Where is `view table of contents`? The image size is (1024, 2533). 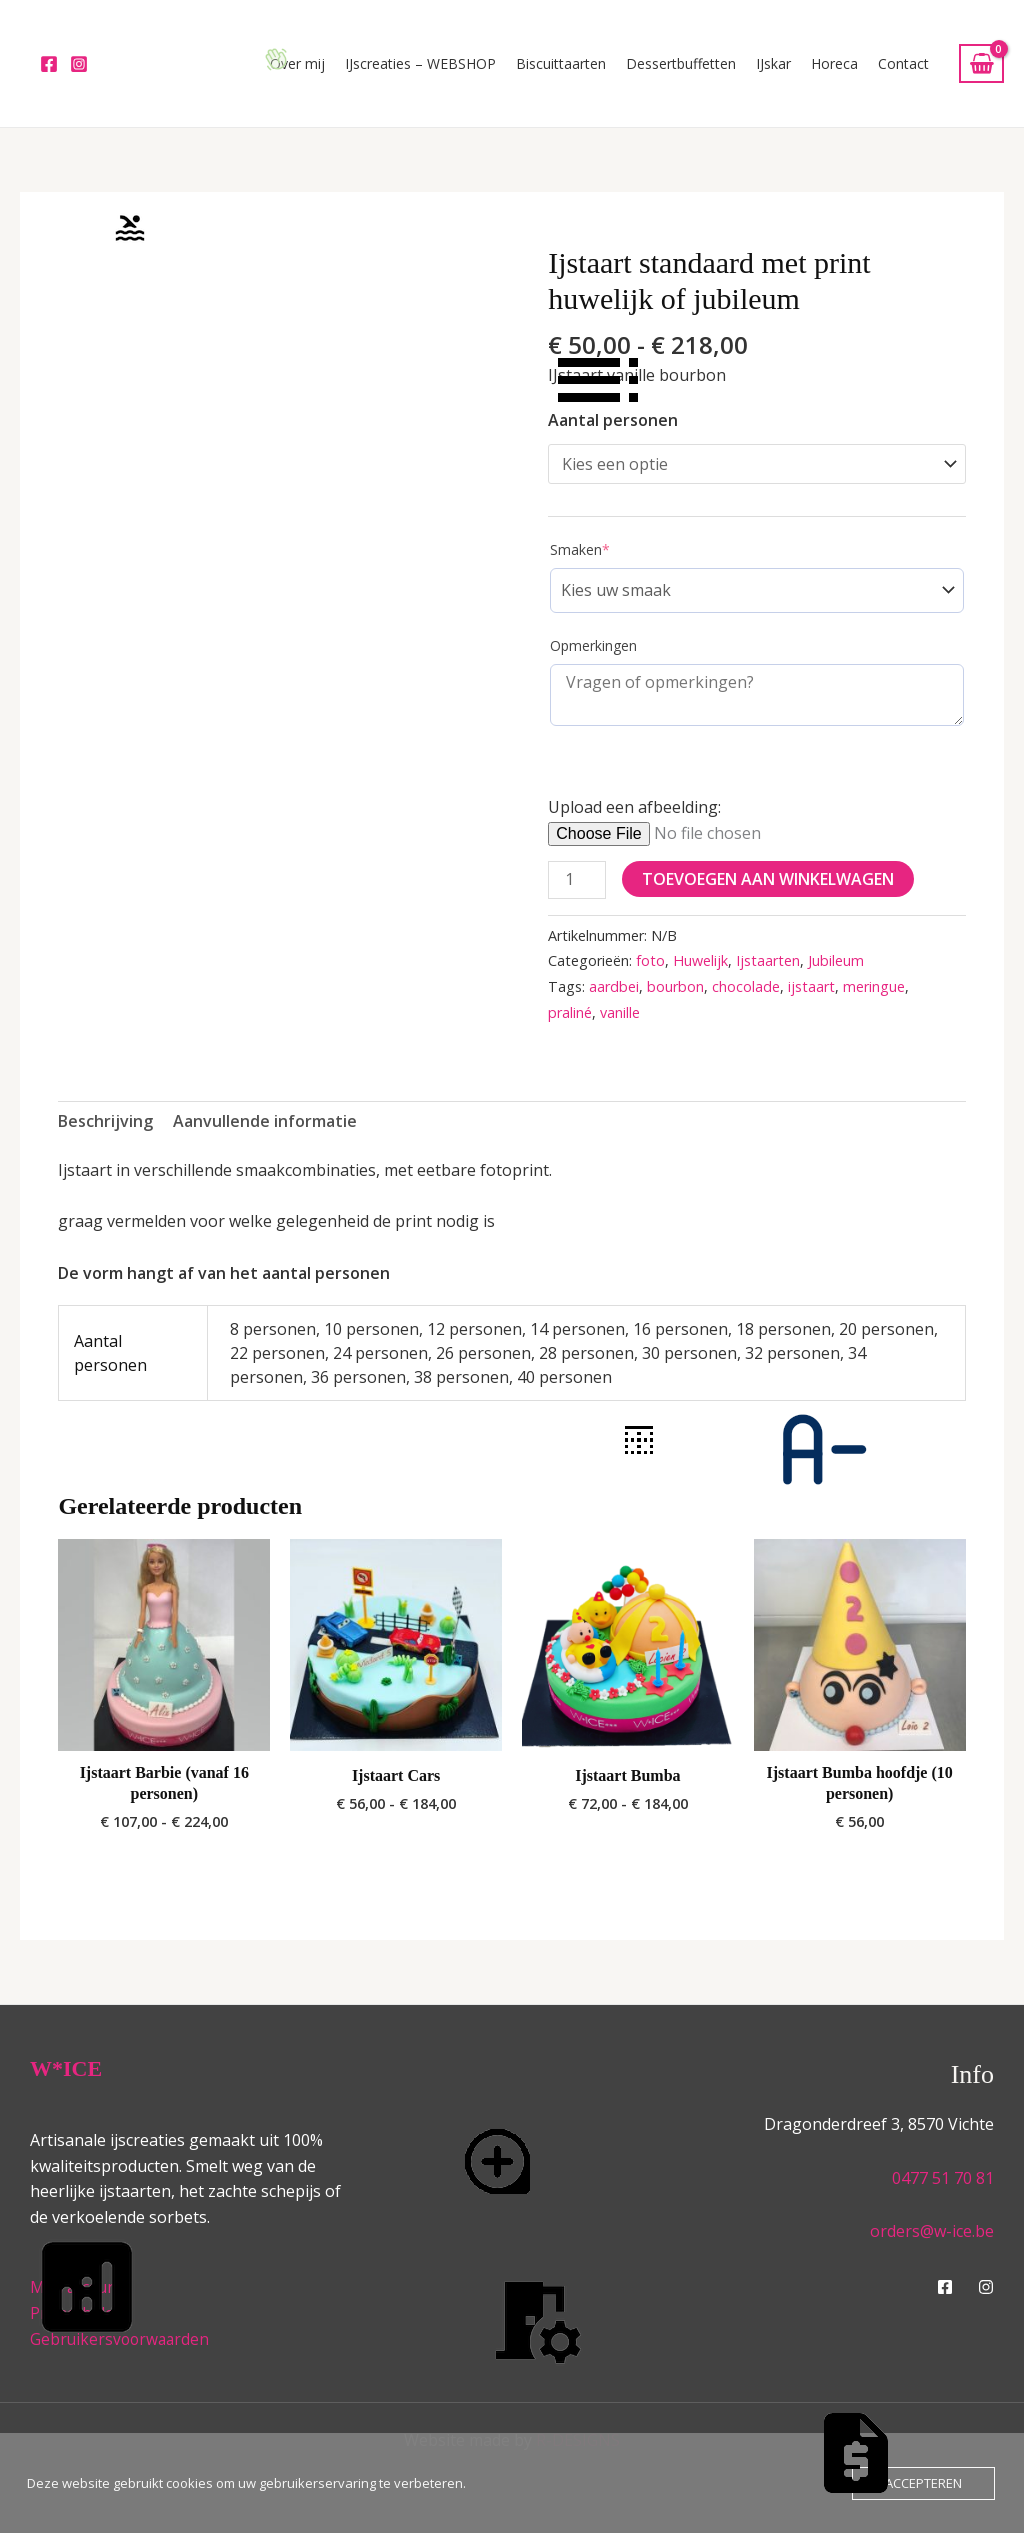 view table of contents is located at coordinates (598, 380).